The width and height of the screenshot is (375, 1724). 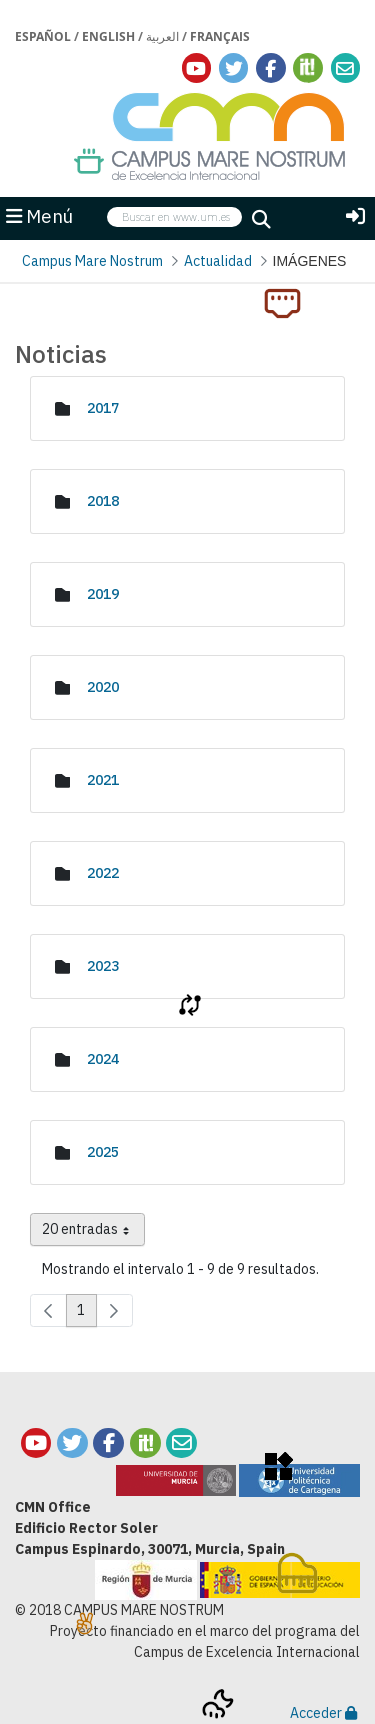 I want to click on access recipes or cooking features, so click(x=89, y=163).